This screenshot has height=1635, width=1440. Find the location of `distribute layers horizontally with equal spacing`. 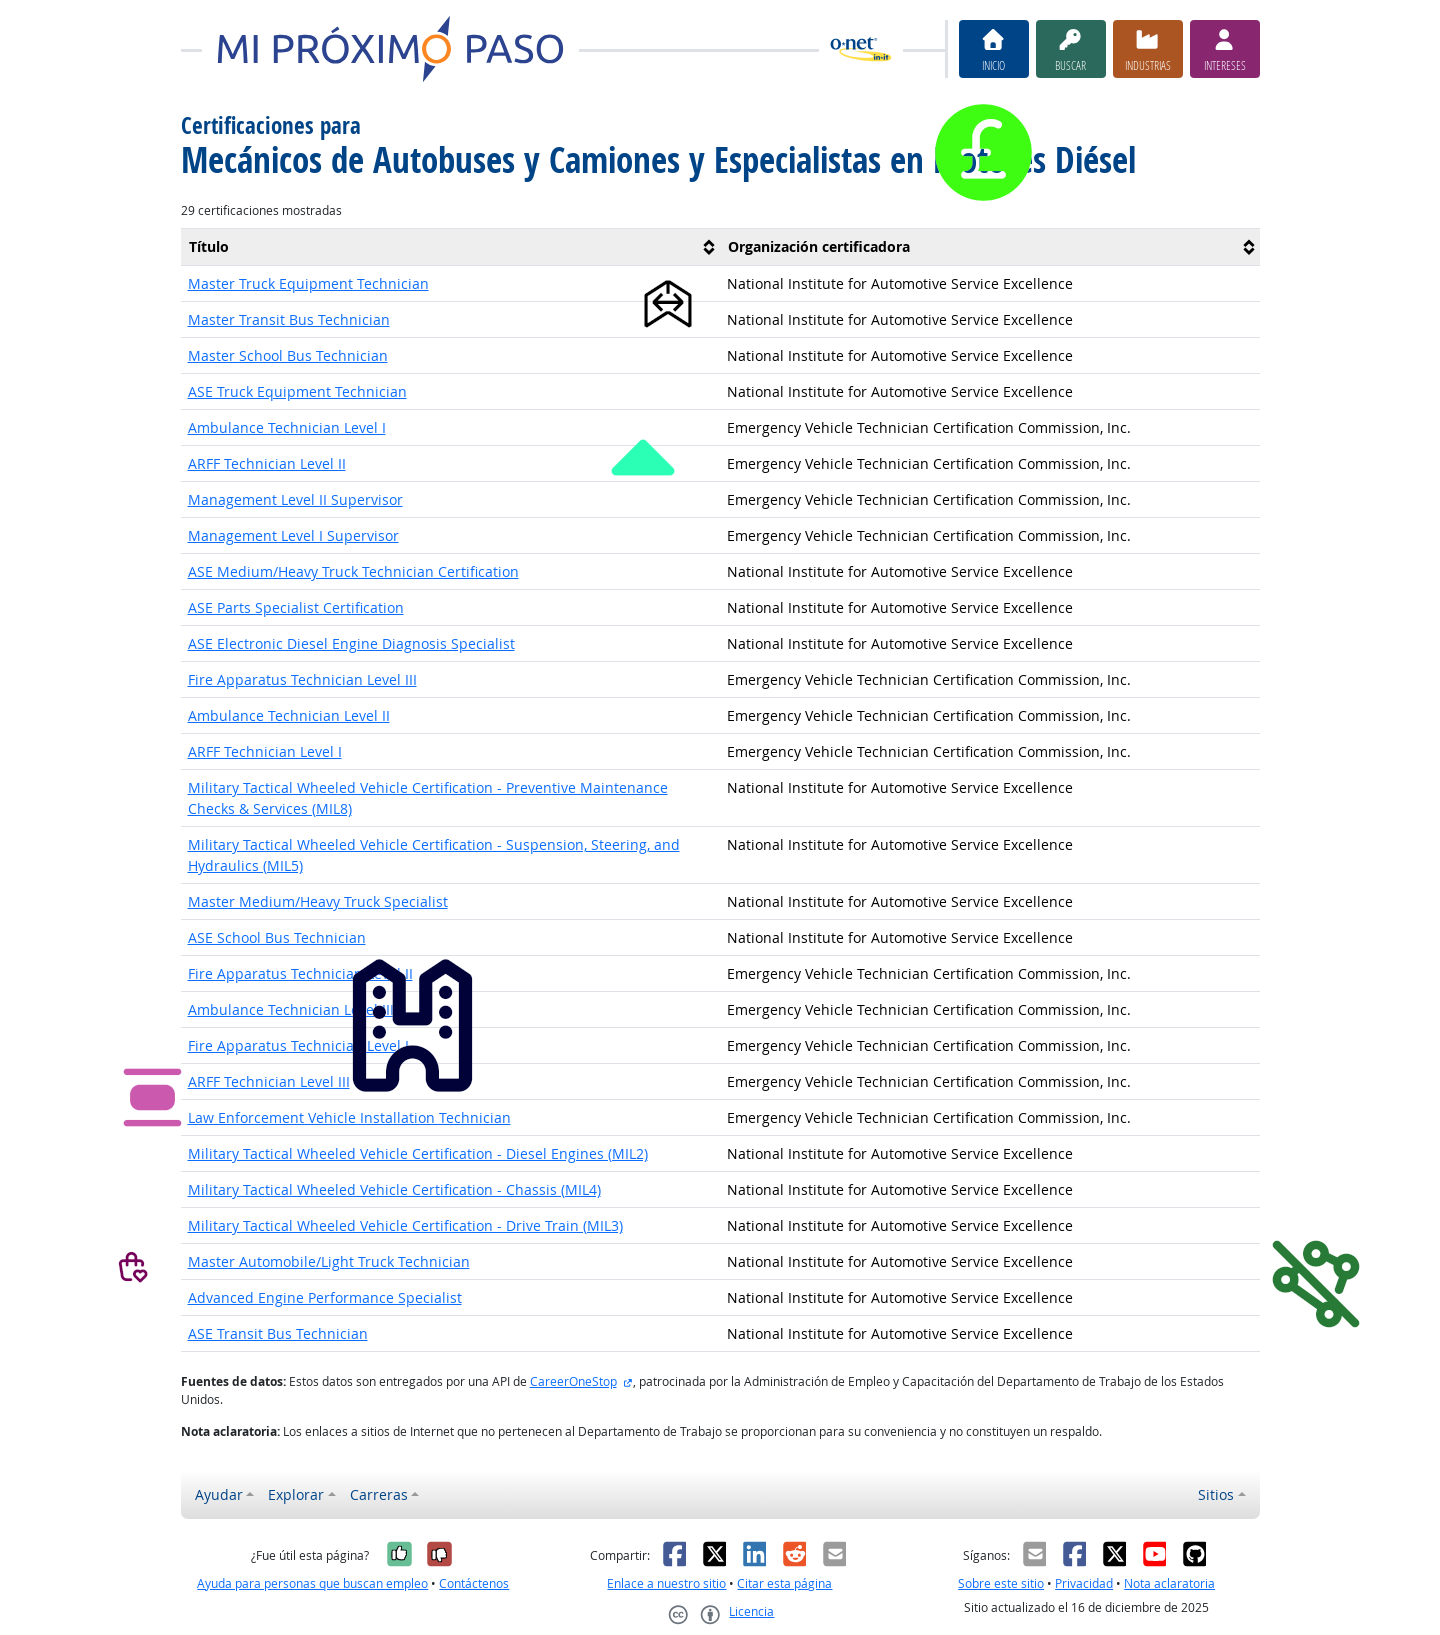

distribute layers horizontally with equal spacing is located at coordinates (152, 1097).